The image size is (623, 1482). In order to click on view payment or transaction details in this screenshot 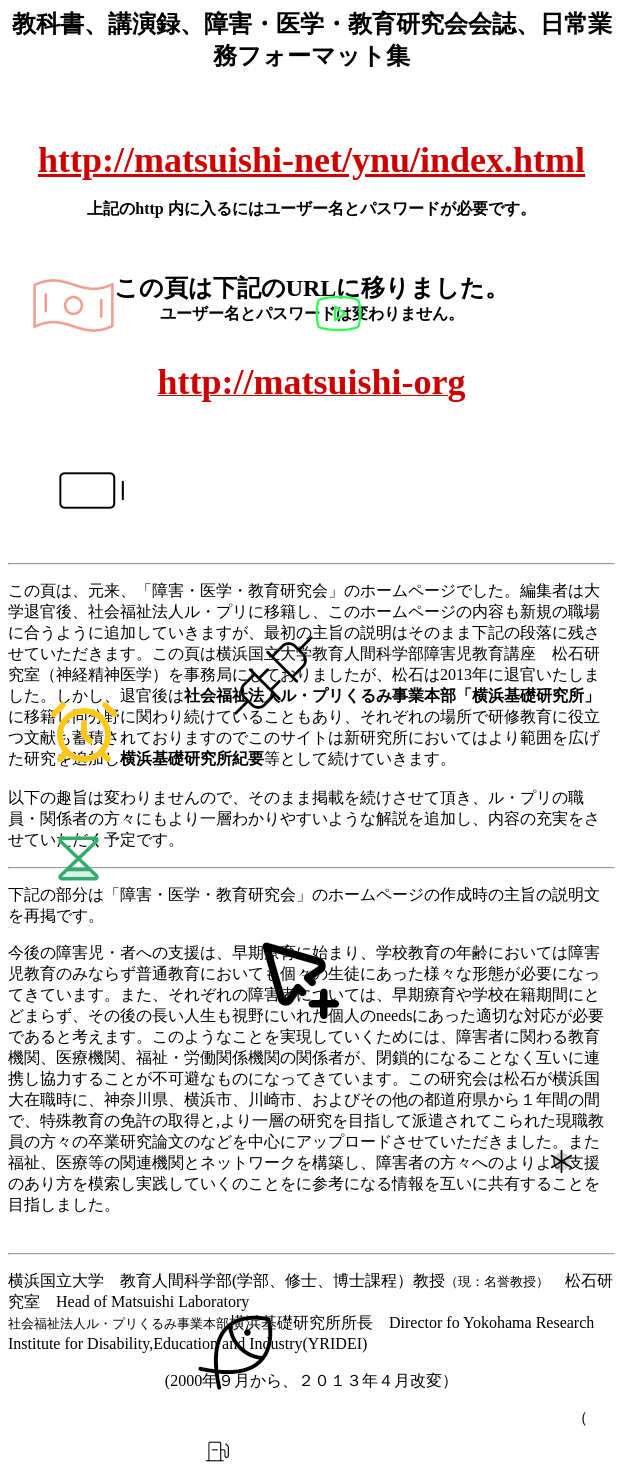, I will do `click(73, 305)`.